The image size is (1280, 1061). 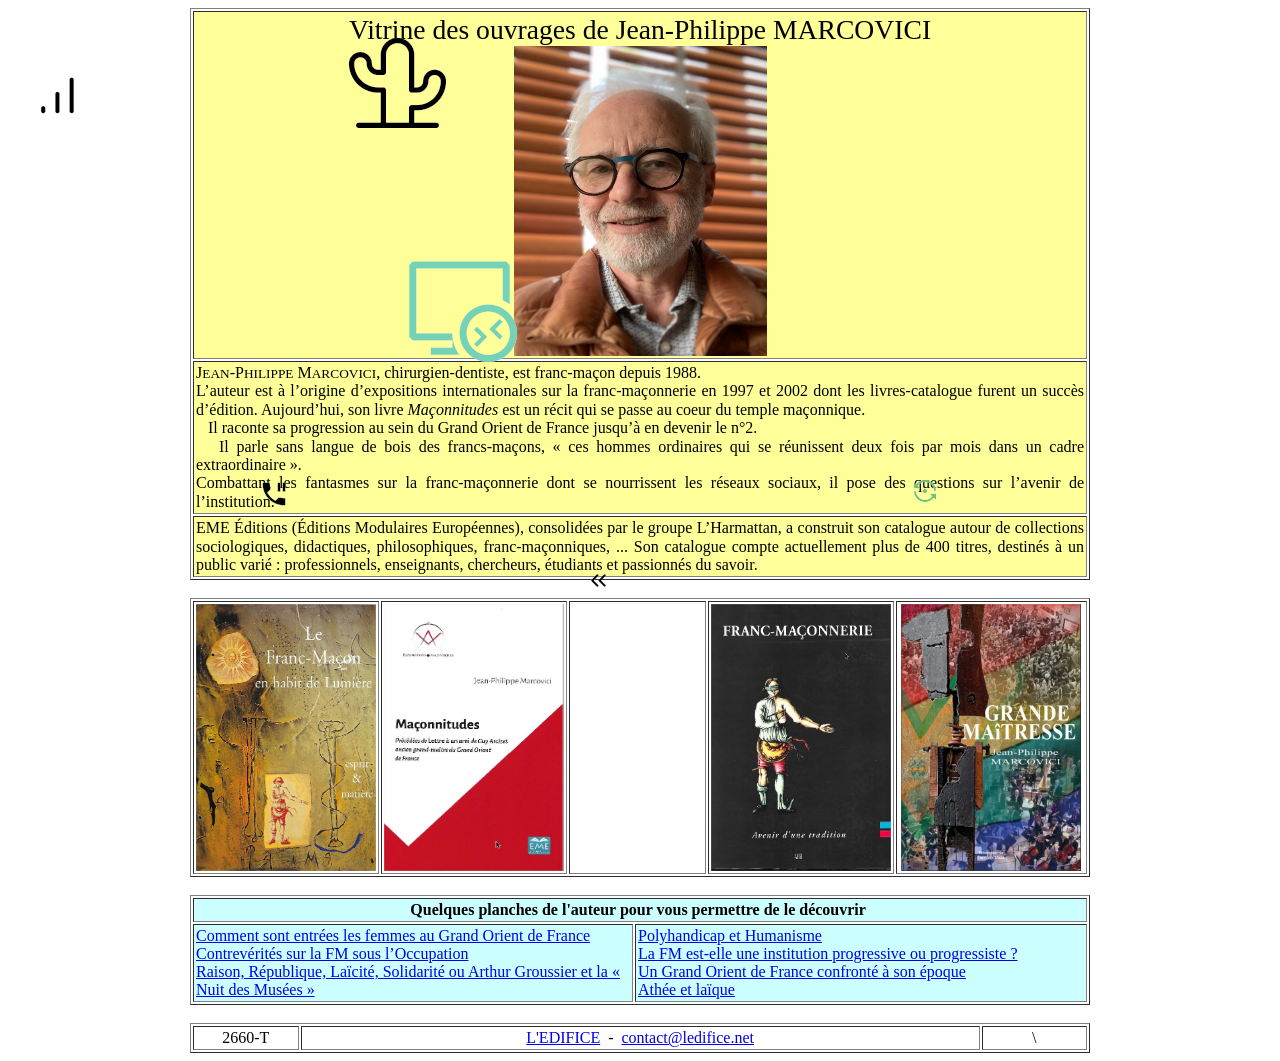 What do you see at coordinates (925, 491) in the screenshot?
I see `reopen a previously closed issue` at bounding box center [925, 491].